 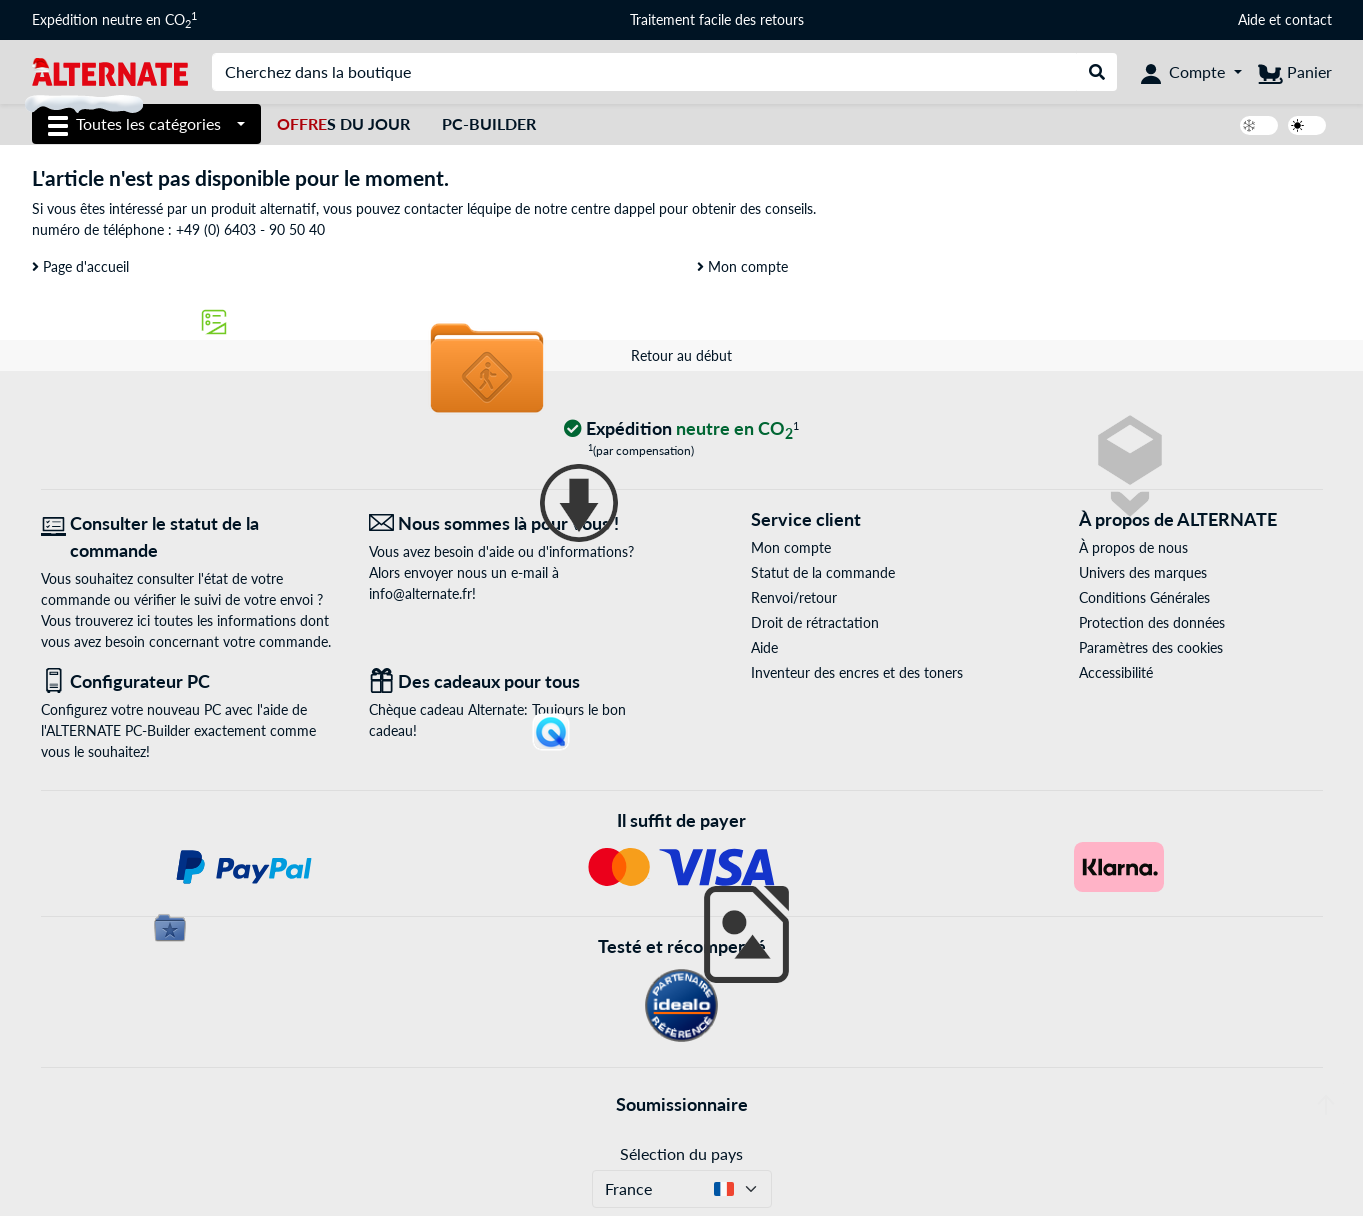 I want to click on insert an object or 3D element into the document, so click(x=1130, y=466).